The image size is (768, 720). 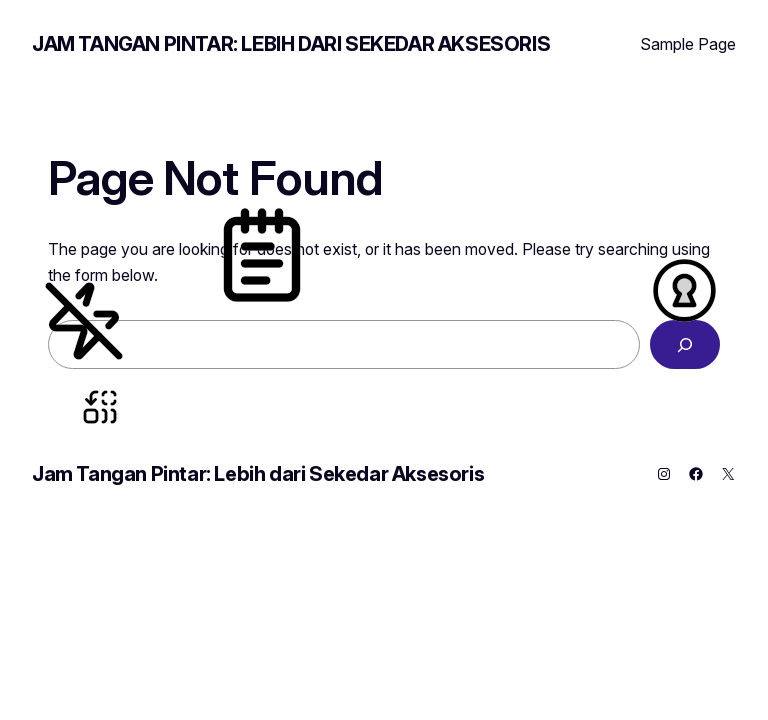 I want to click on disable flash or quick actions, so click(x=84, y=321).